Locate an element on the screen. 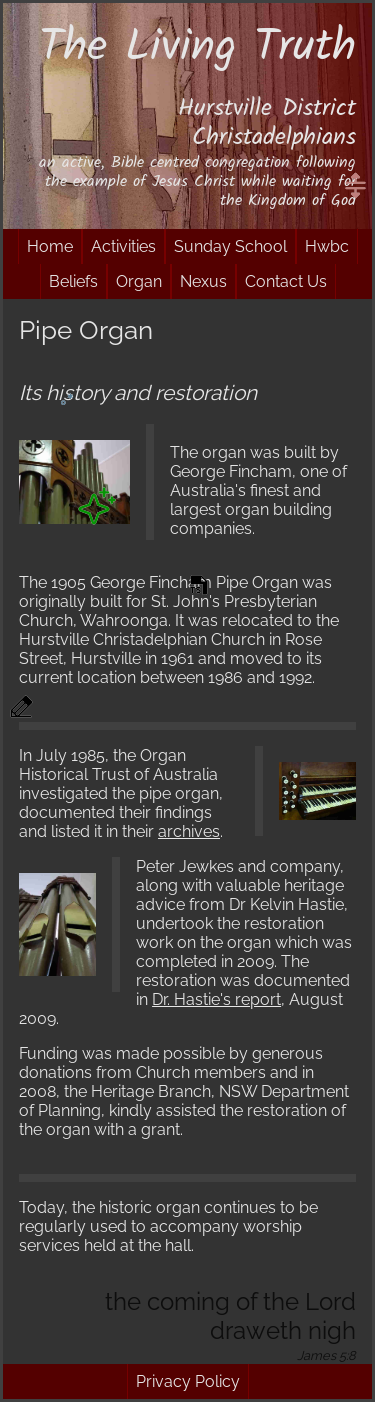 The height and width of the screenshot is (1402, 375). indicates AI-generated or enhanced content is located at coordinates (96, 506).